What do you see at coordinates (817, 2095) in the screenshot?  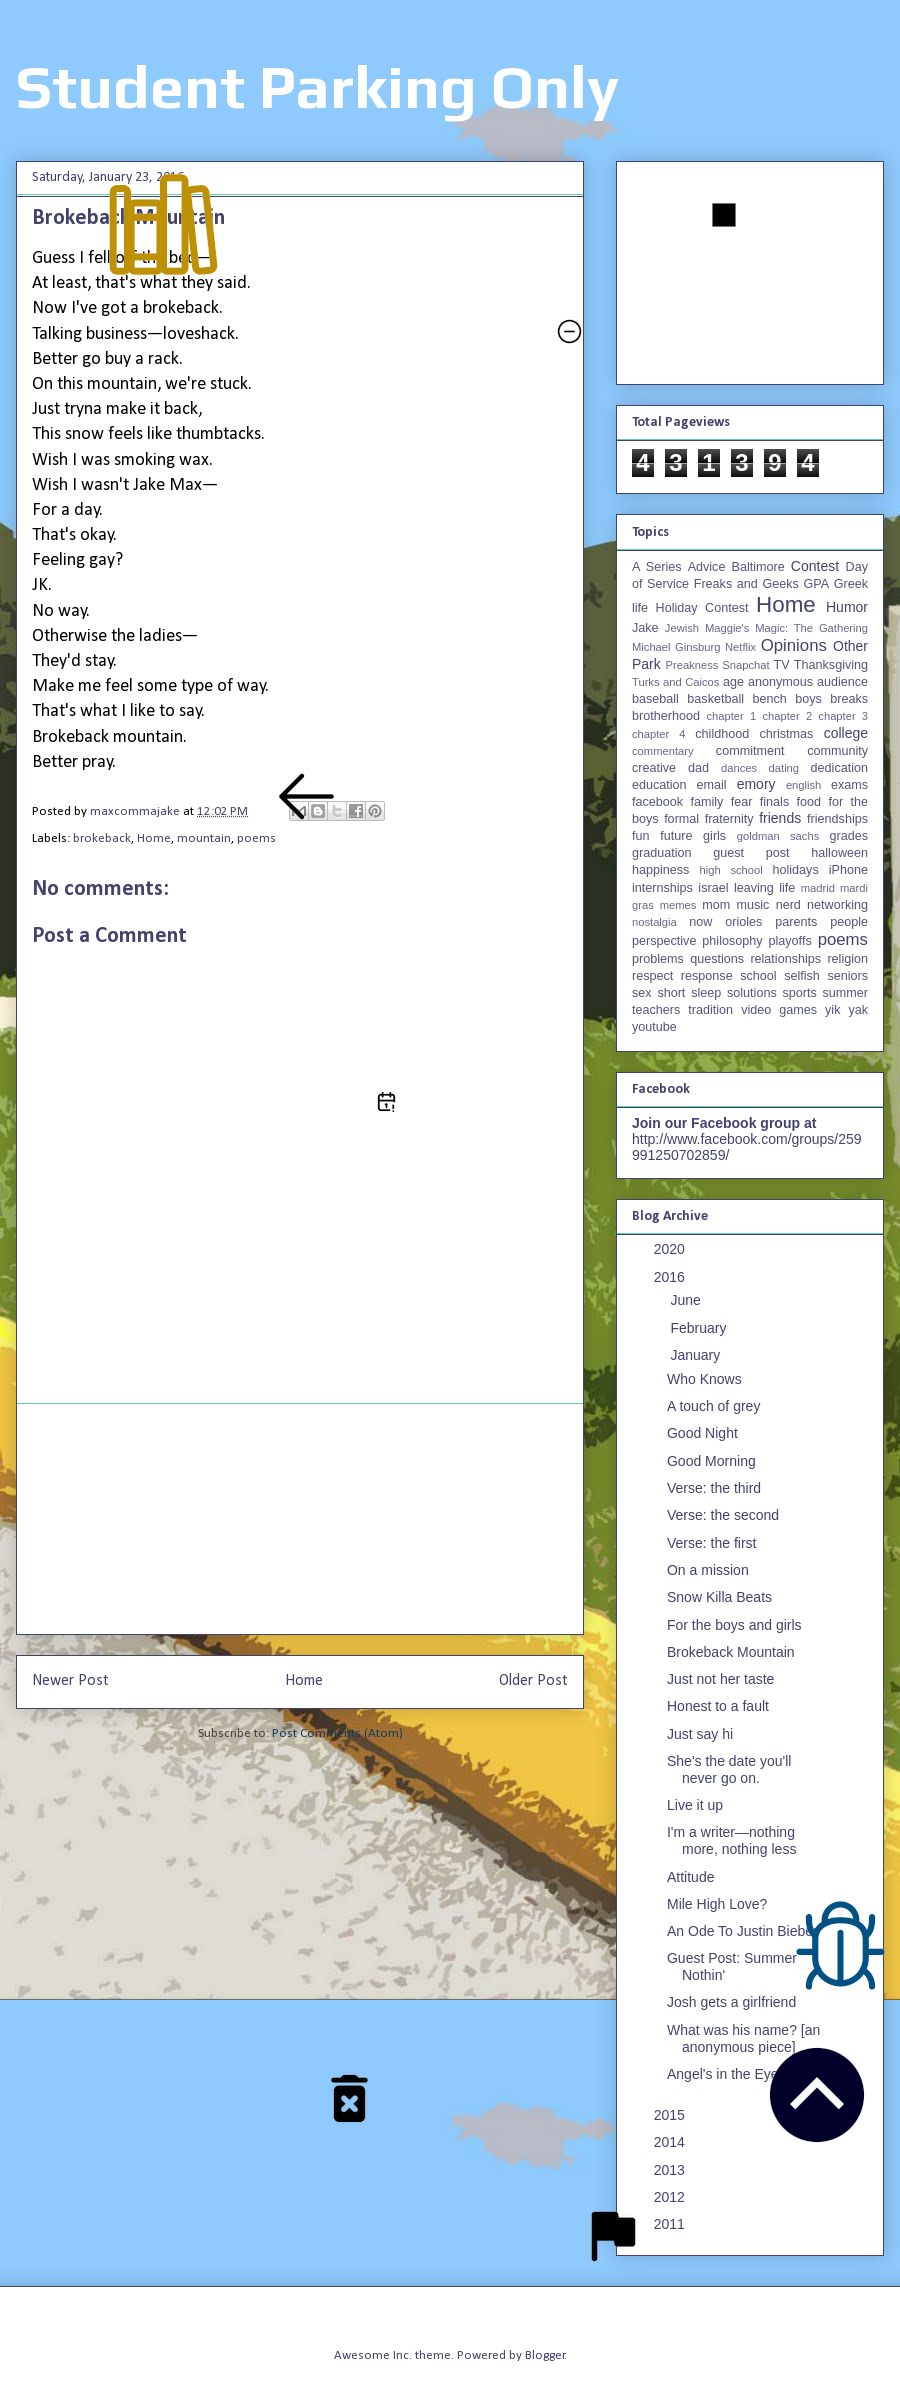 I see `scroll to top of page` at bounding box center [817, 2095].